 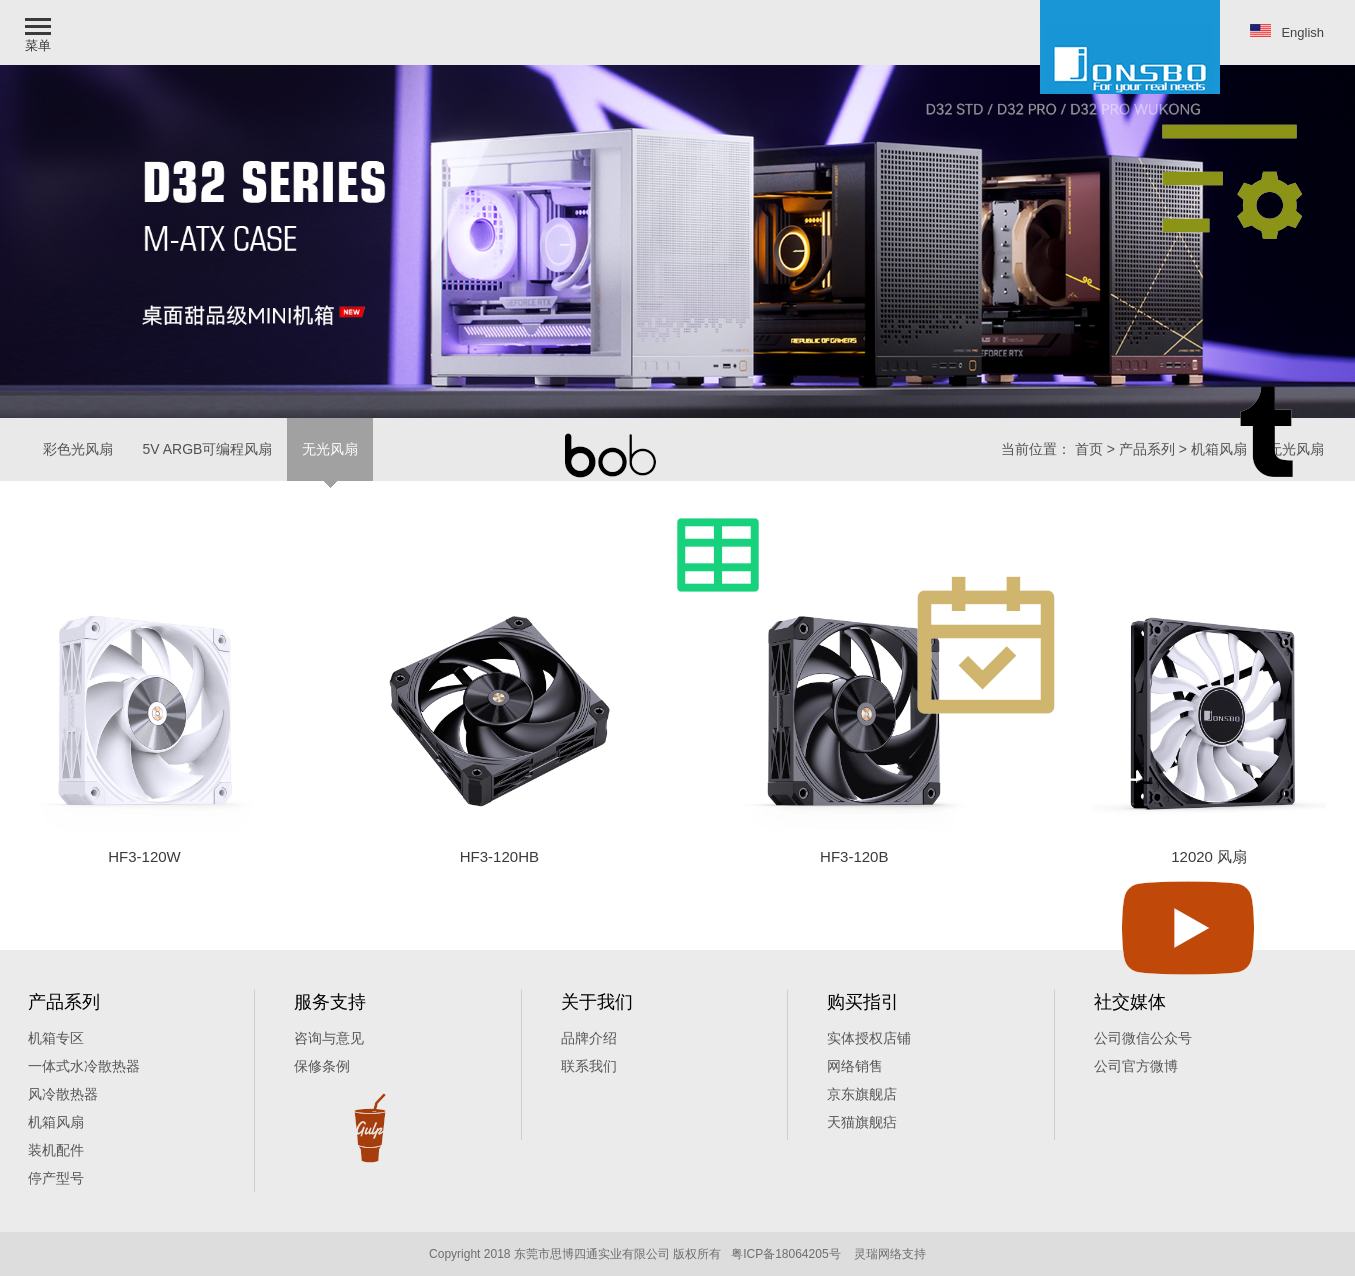 What do you see at coordinates (1188, 928) in the screenshot?
I see `open YouTube app` at bounding box center [1188, 928].